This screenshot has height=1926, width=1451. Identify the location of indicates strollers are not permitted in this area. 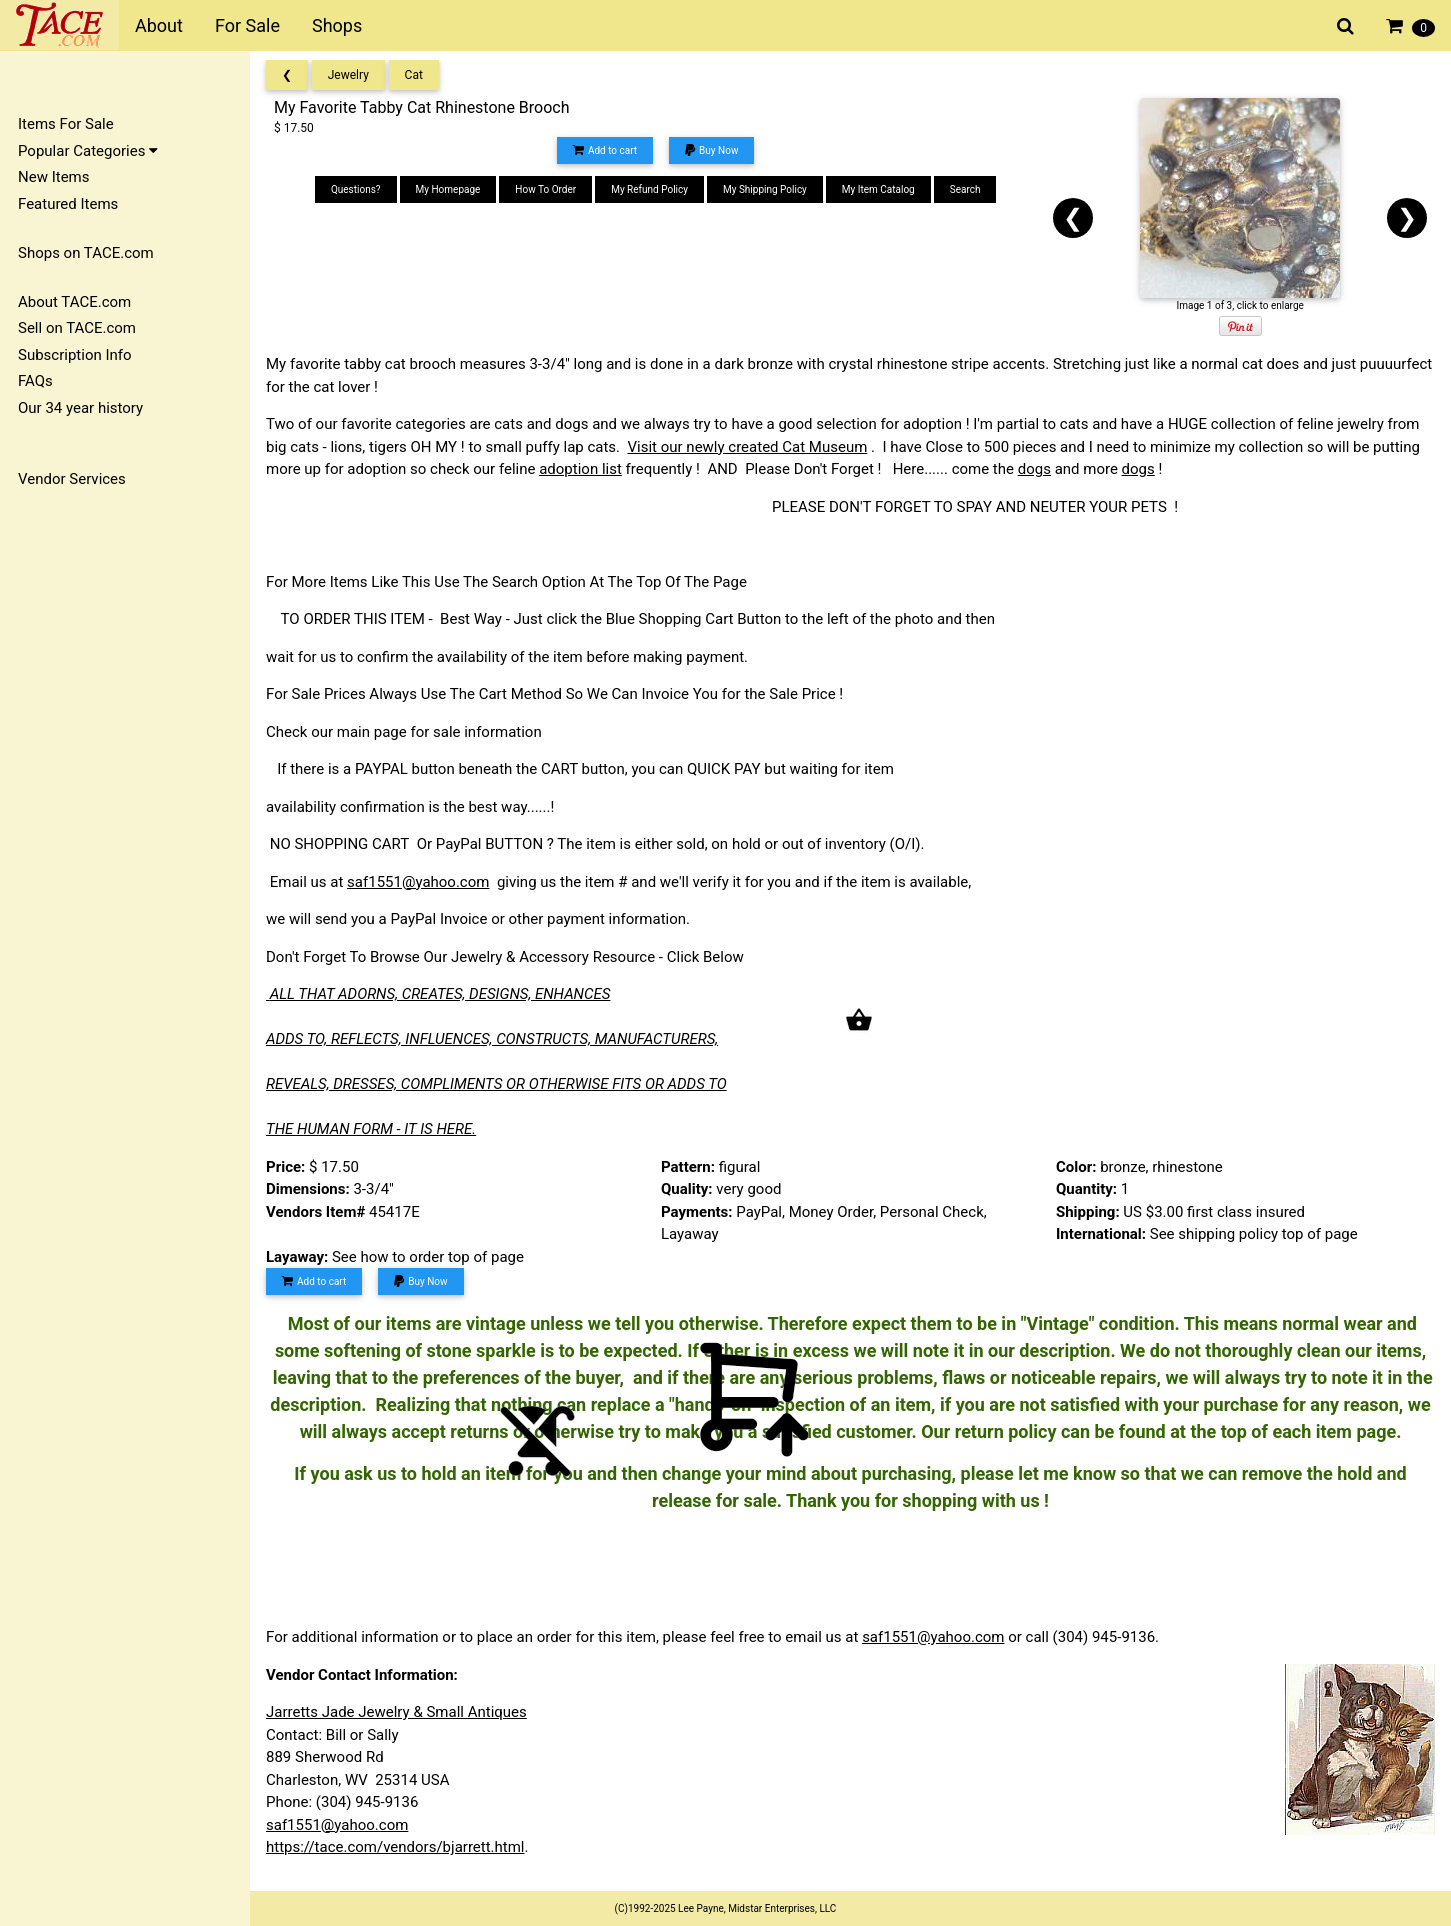
(538, 1439).